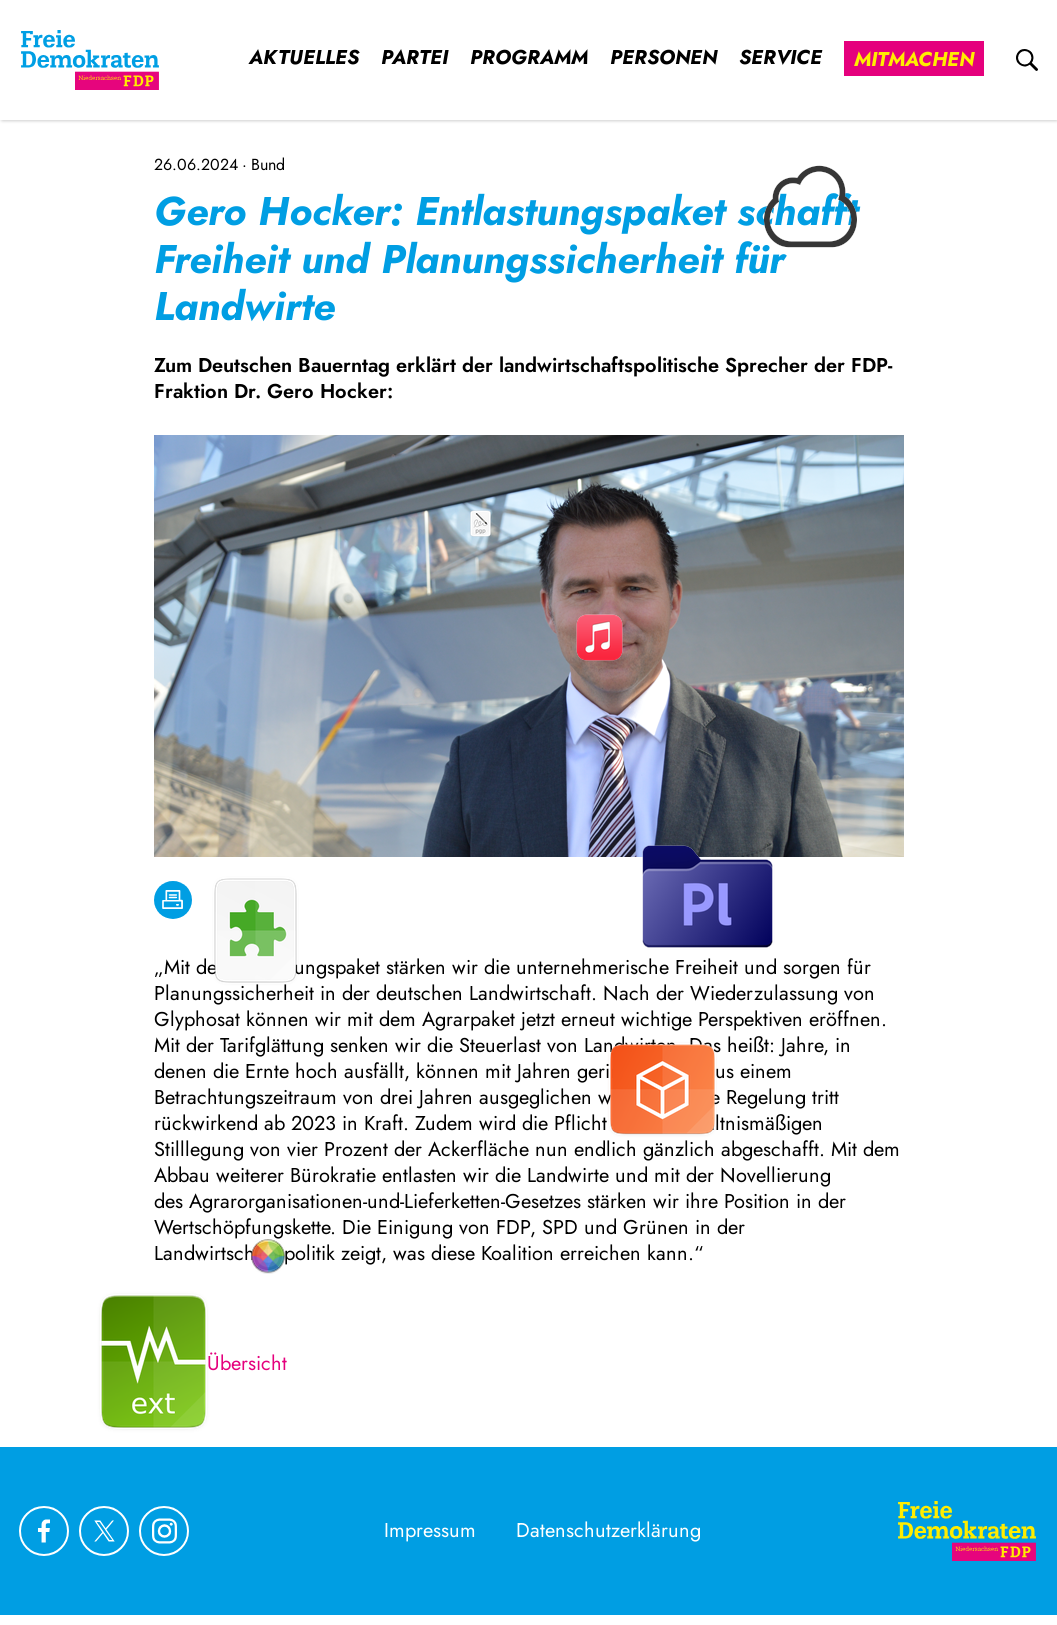  What do you see at coordinates (707, 900) in the screenshot?
I see `open folder containing adobe prelude project files` at bounding box center [707, 900].